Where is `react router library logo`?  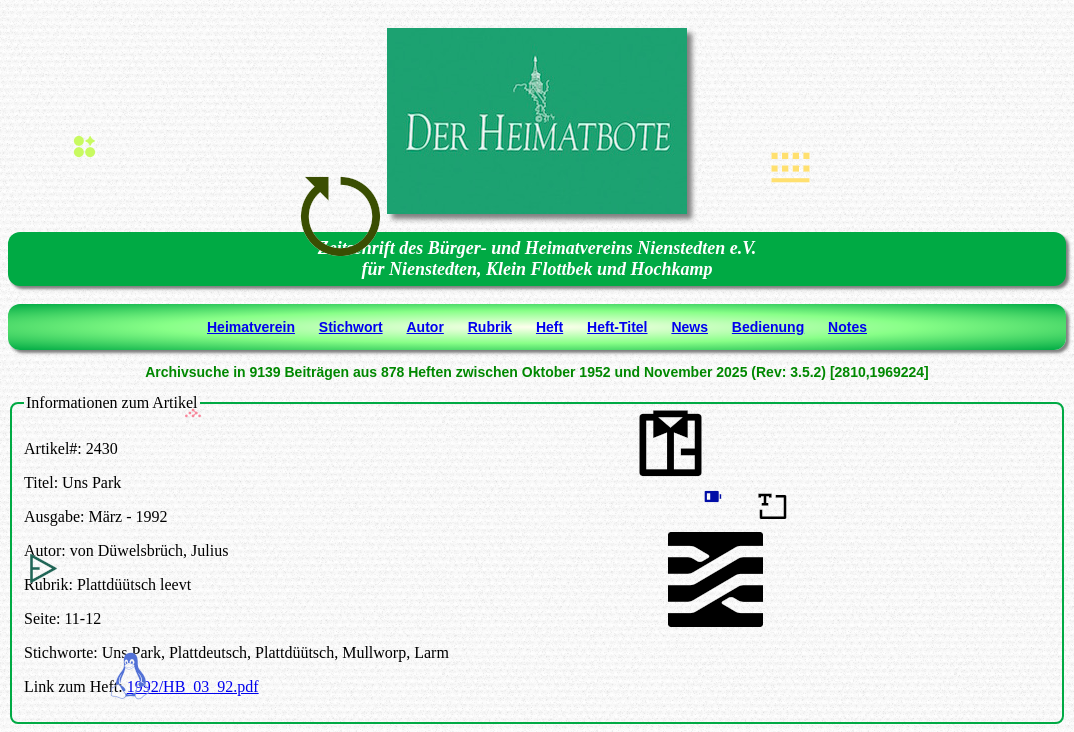 react router library logo is located at coordinates (193, 413).